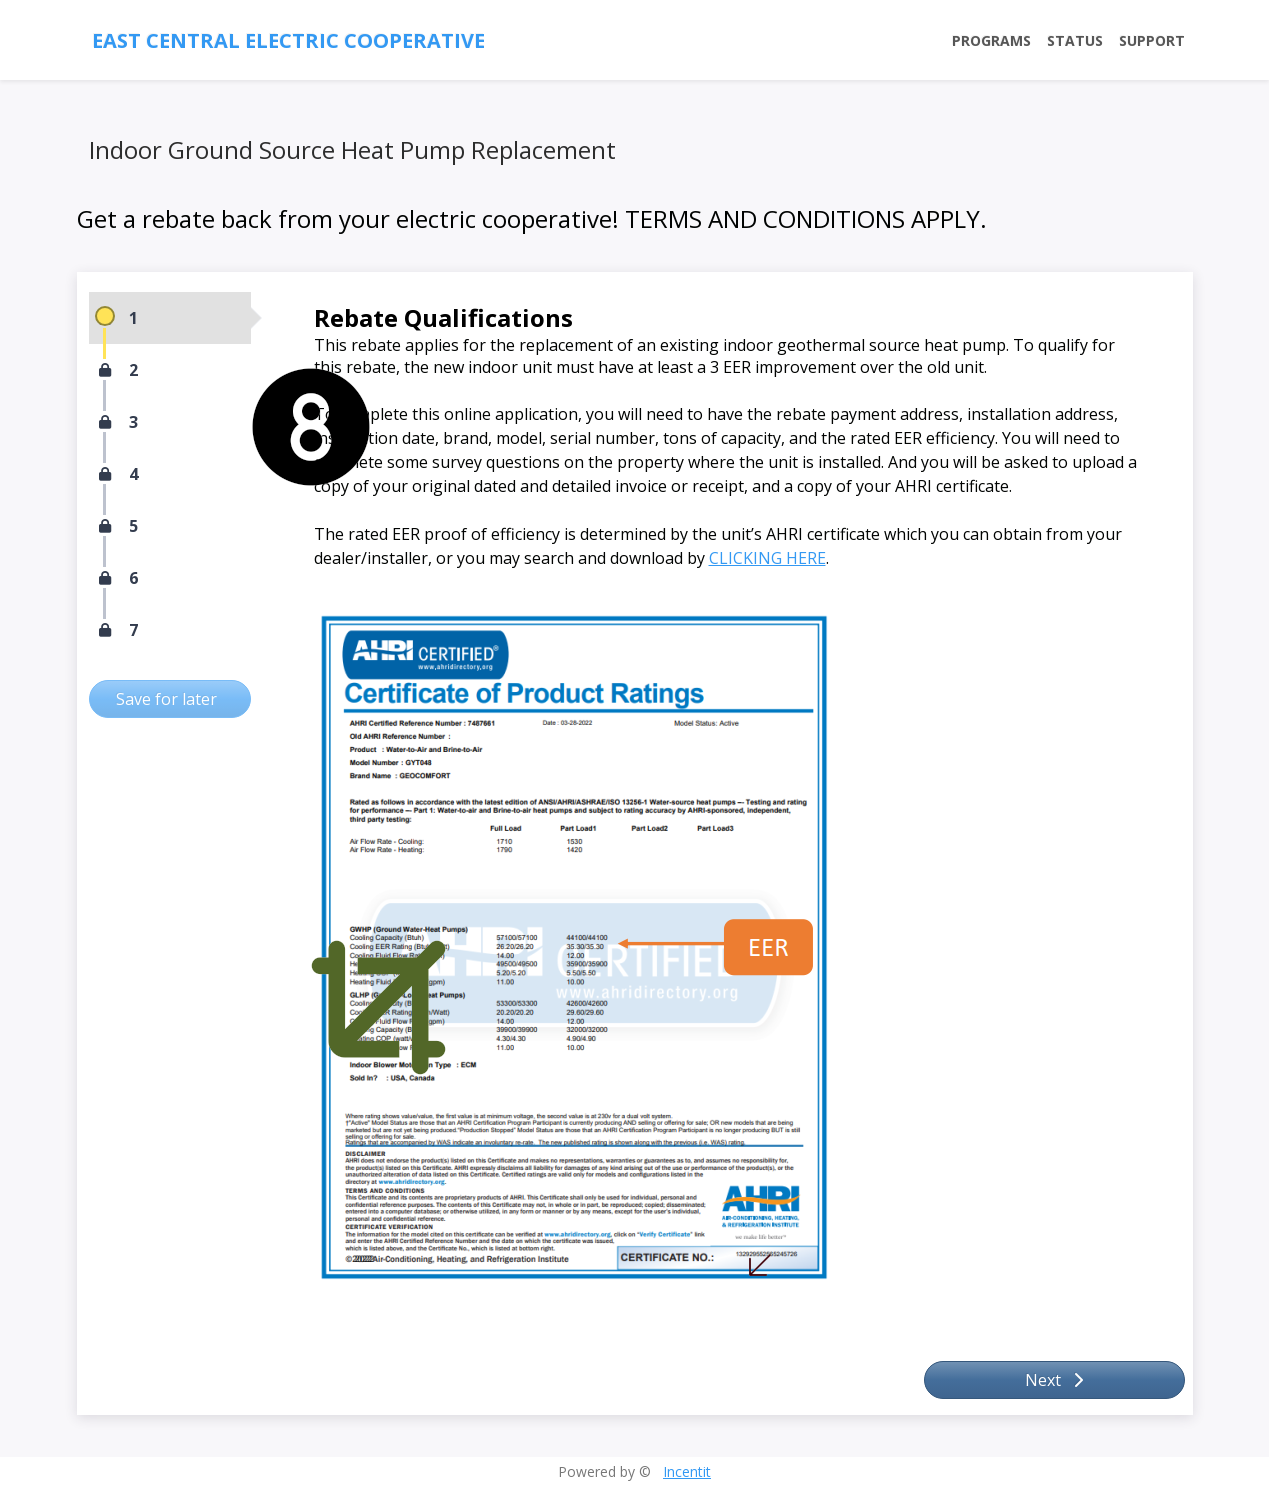  What do you see at coordinates (311, 427) in the screenshot?
I see `indicates step 8 in a multi-step process` at bounding box center [311, 427].